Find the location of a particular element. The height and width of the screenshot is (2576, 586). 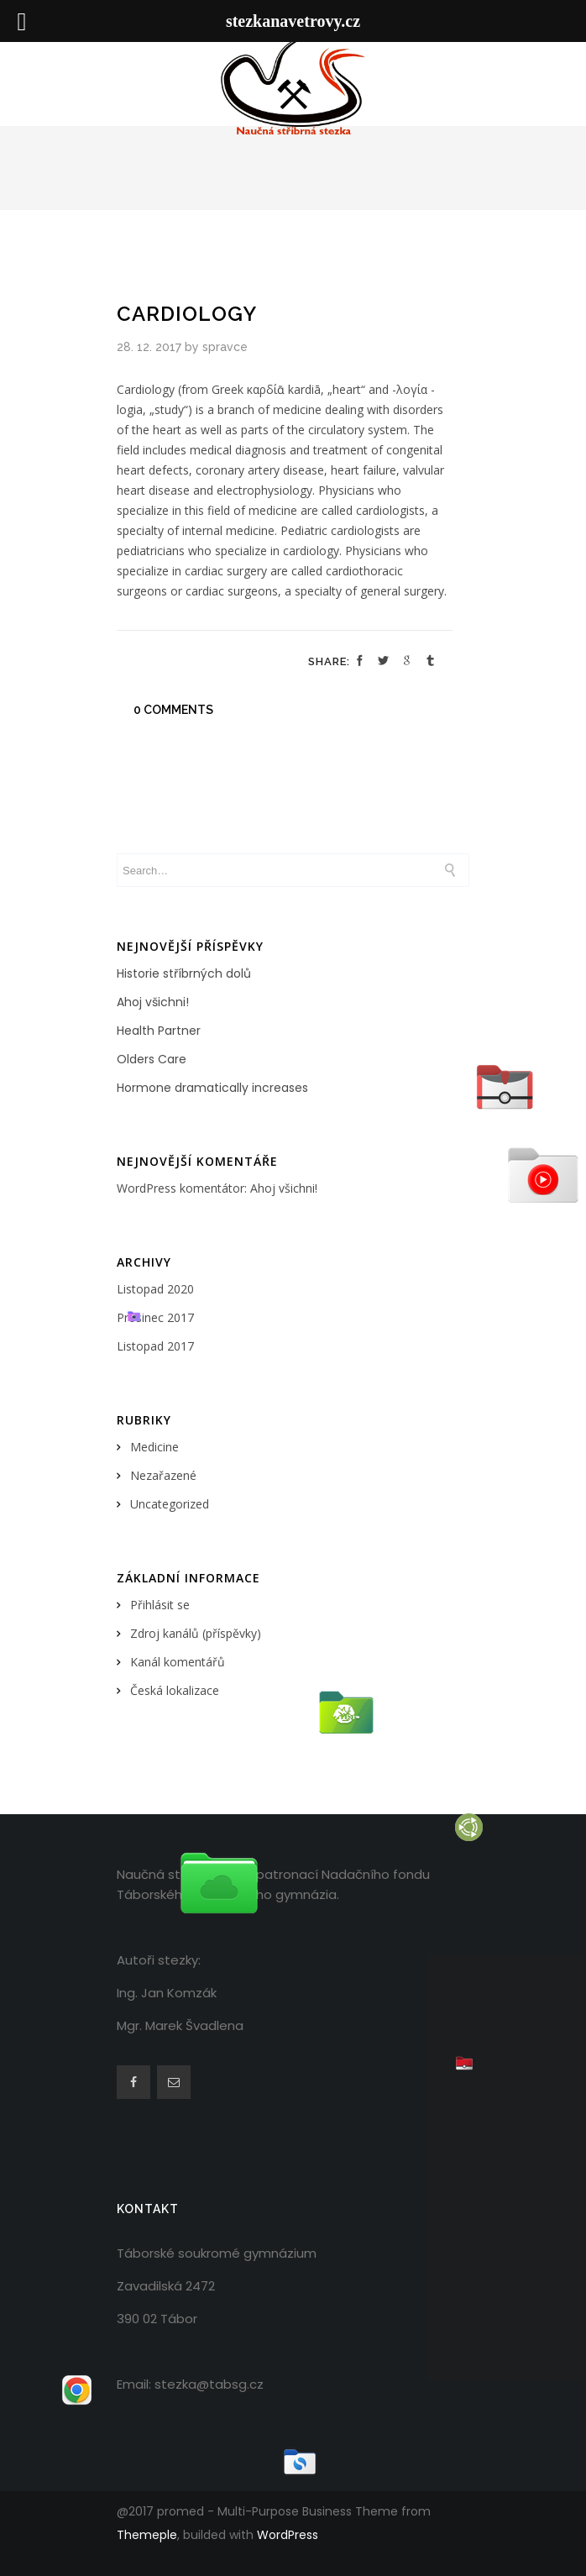

open Google Chrome browser is located at coordinates (76, 2390).